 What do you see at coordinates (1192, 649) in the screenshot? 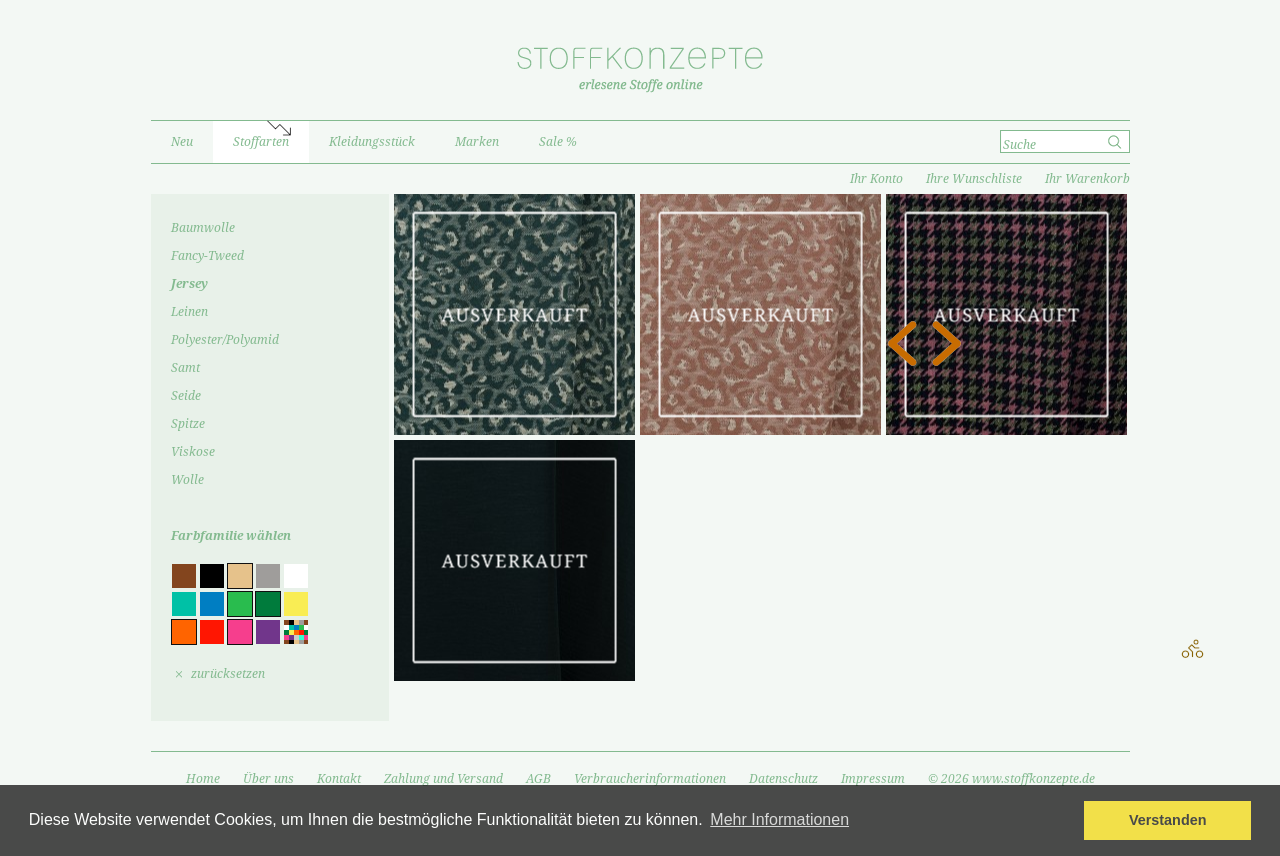
I see `select cycling as transportation mode` at bounding box center [1192, 649].